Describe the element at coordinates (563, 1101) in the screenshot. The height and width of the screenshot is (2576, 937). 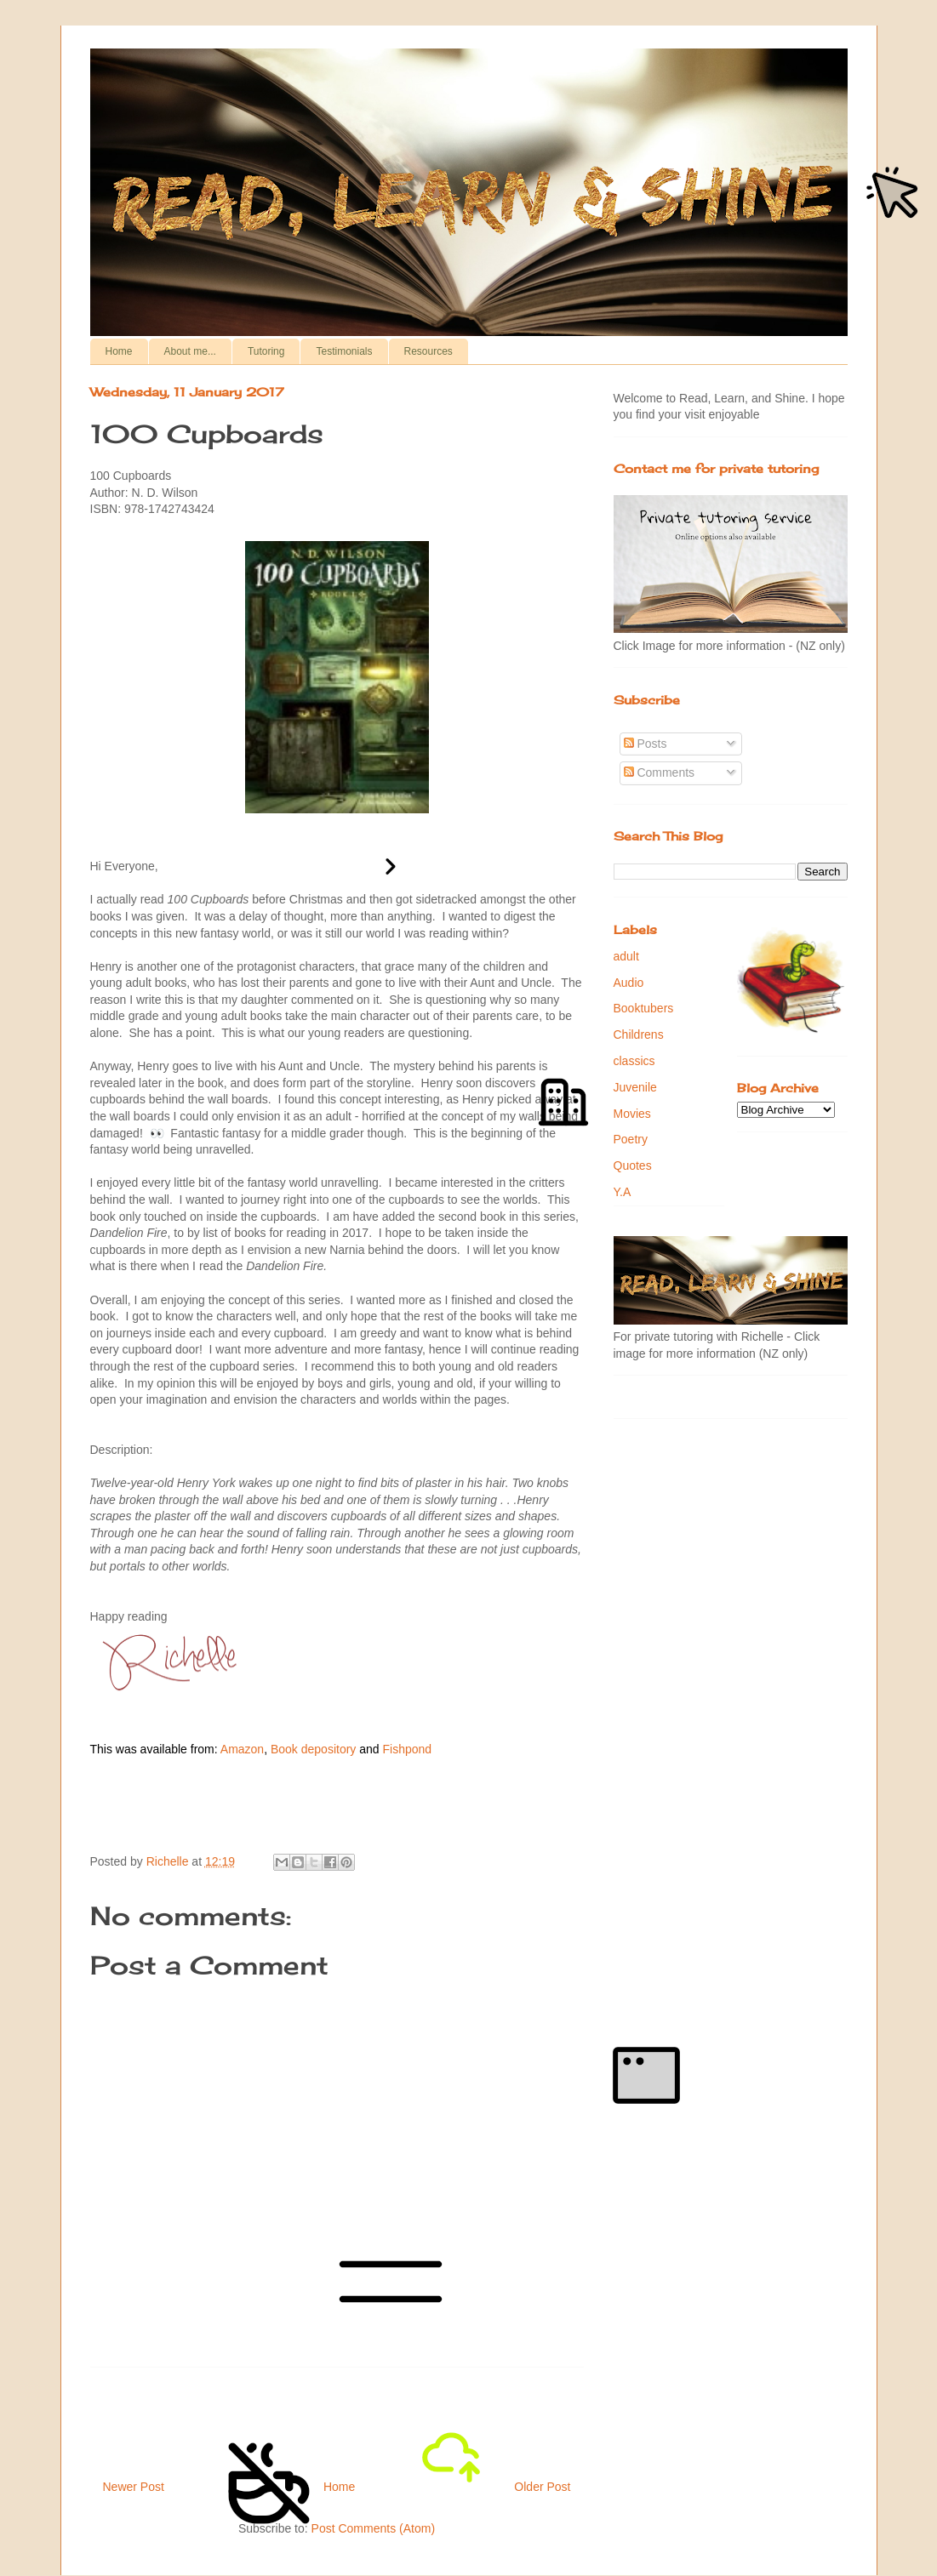
I see `view nearby buildings or properties` at that location.